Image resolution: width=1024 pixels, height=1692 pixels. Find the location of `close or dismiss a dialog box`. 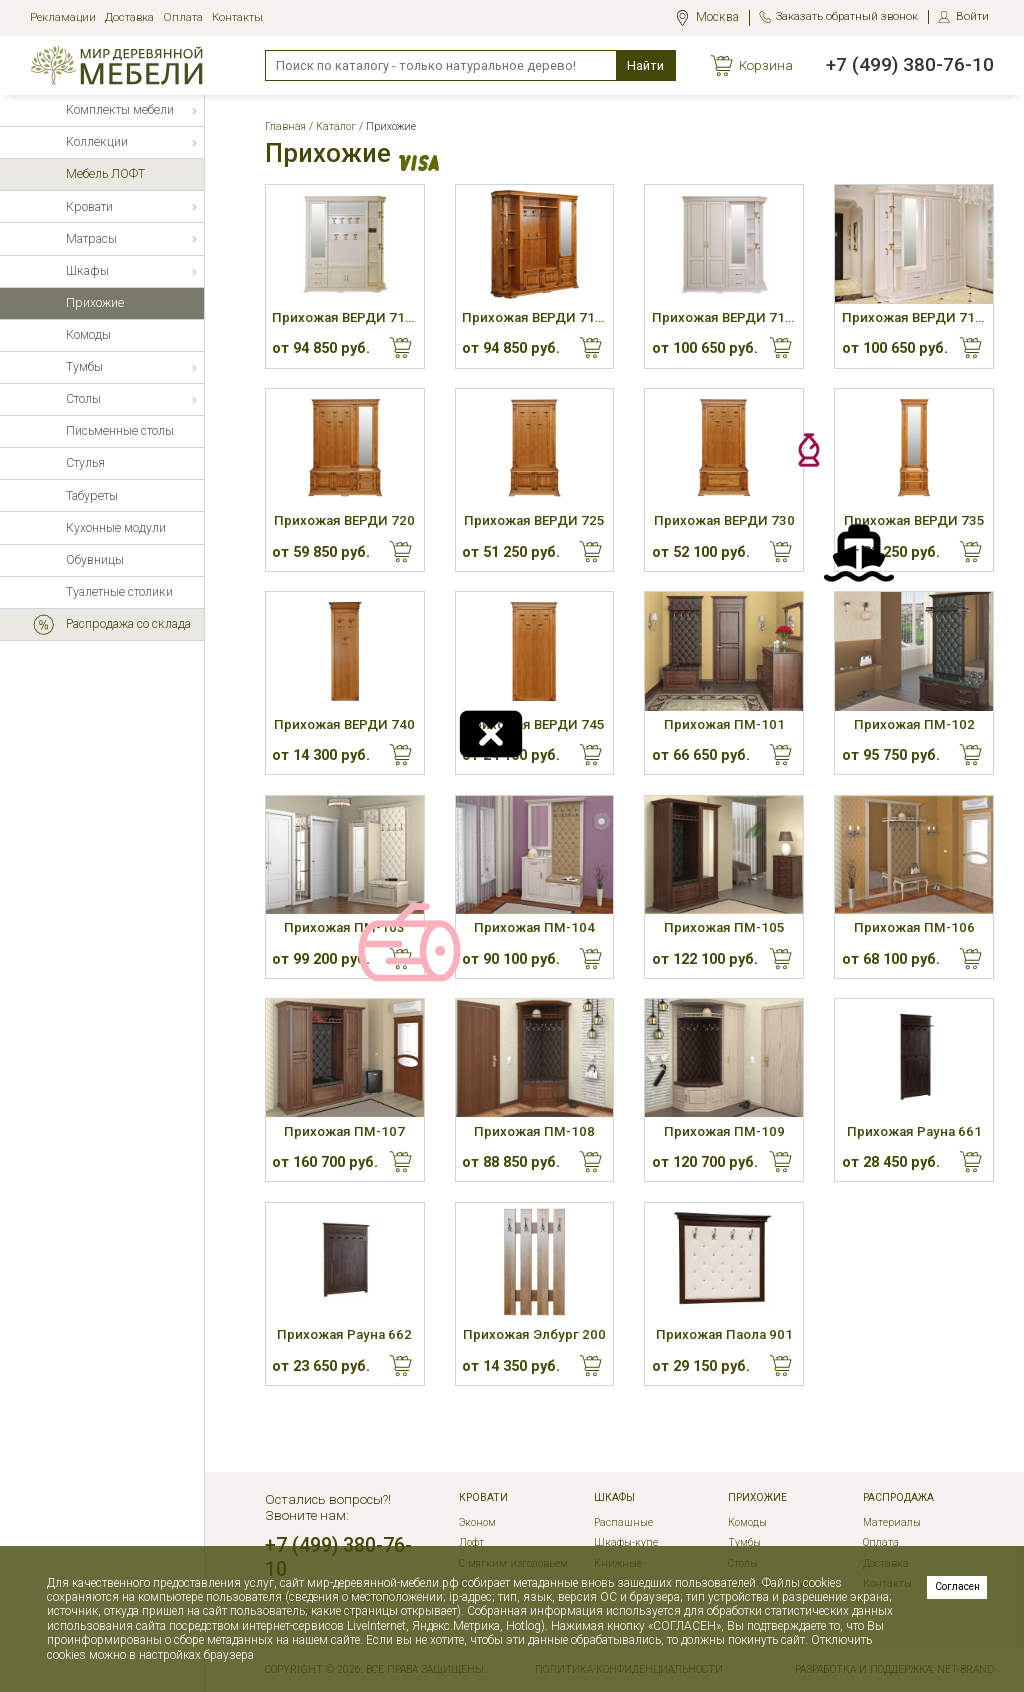

close or dismiss a dialog box is located at coordinates (491, 734).